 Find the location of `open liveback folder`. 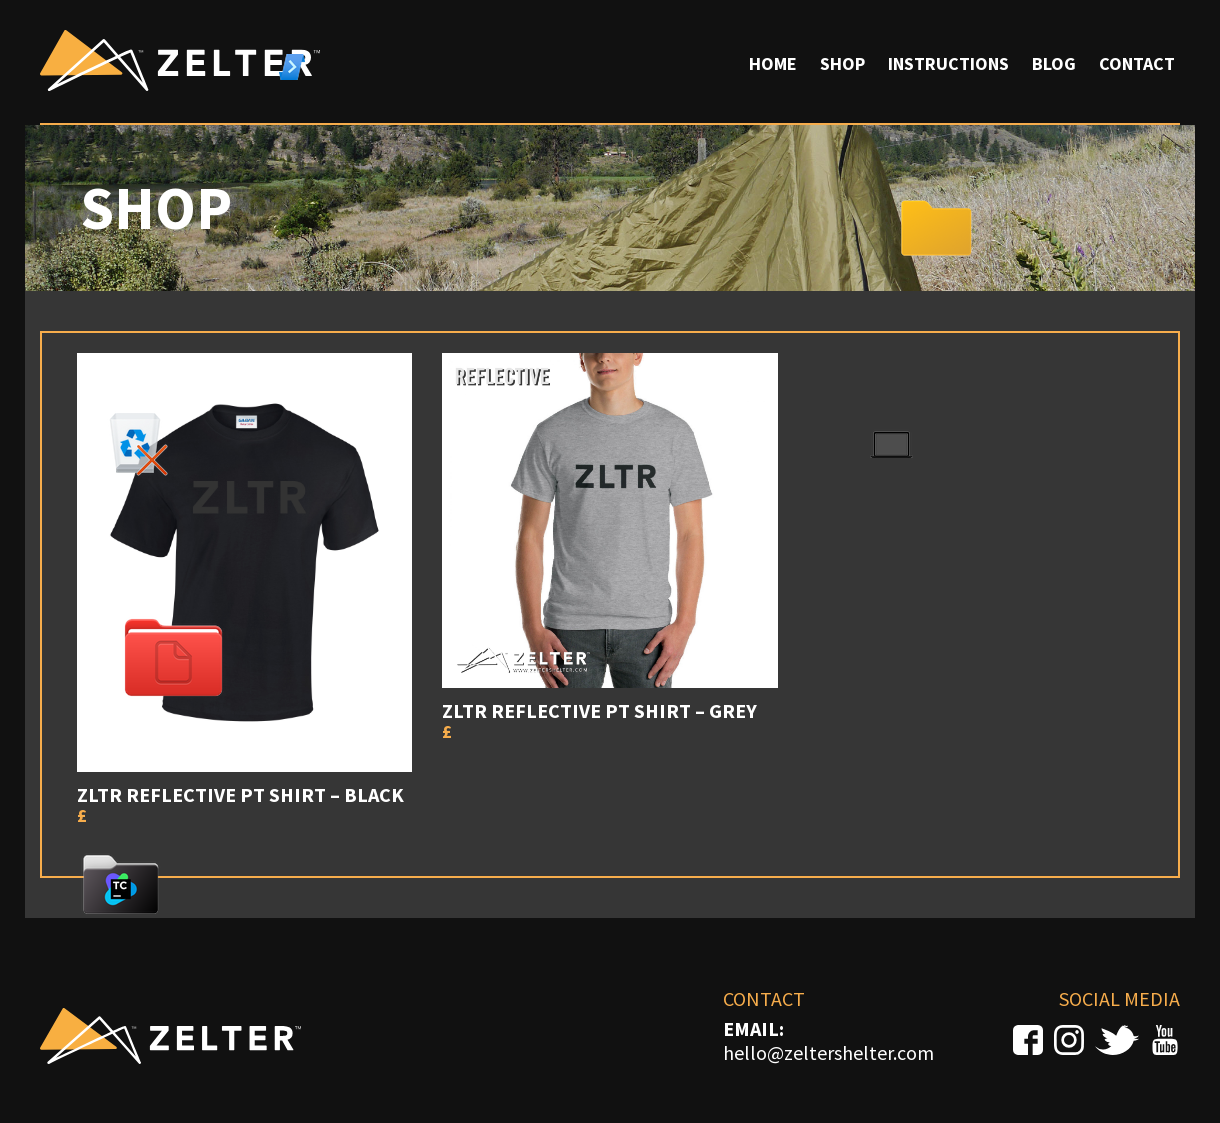

open liveback folder is located at coordinates (936, 230).